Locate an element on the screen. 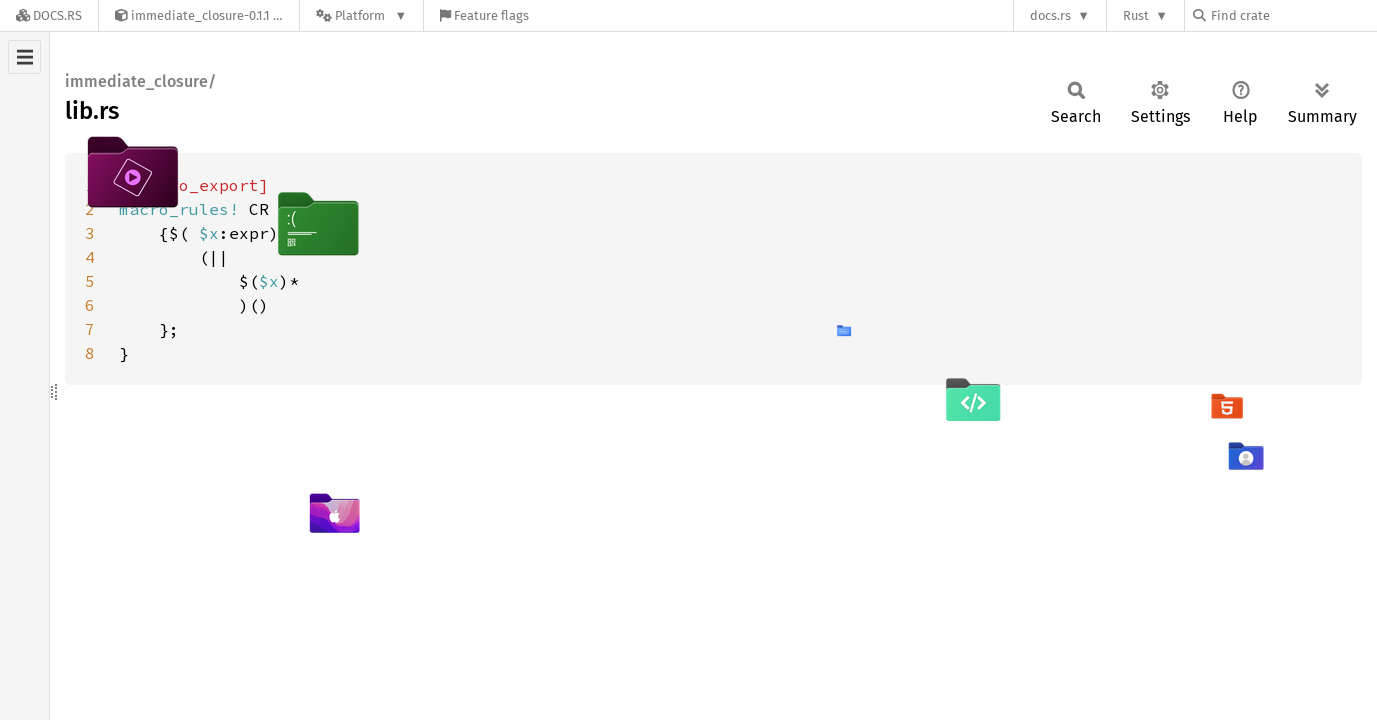 This screenshot has width=1377, height=720. open folder containing HTML files is located at coordinates (1227, 407).